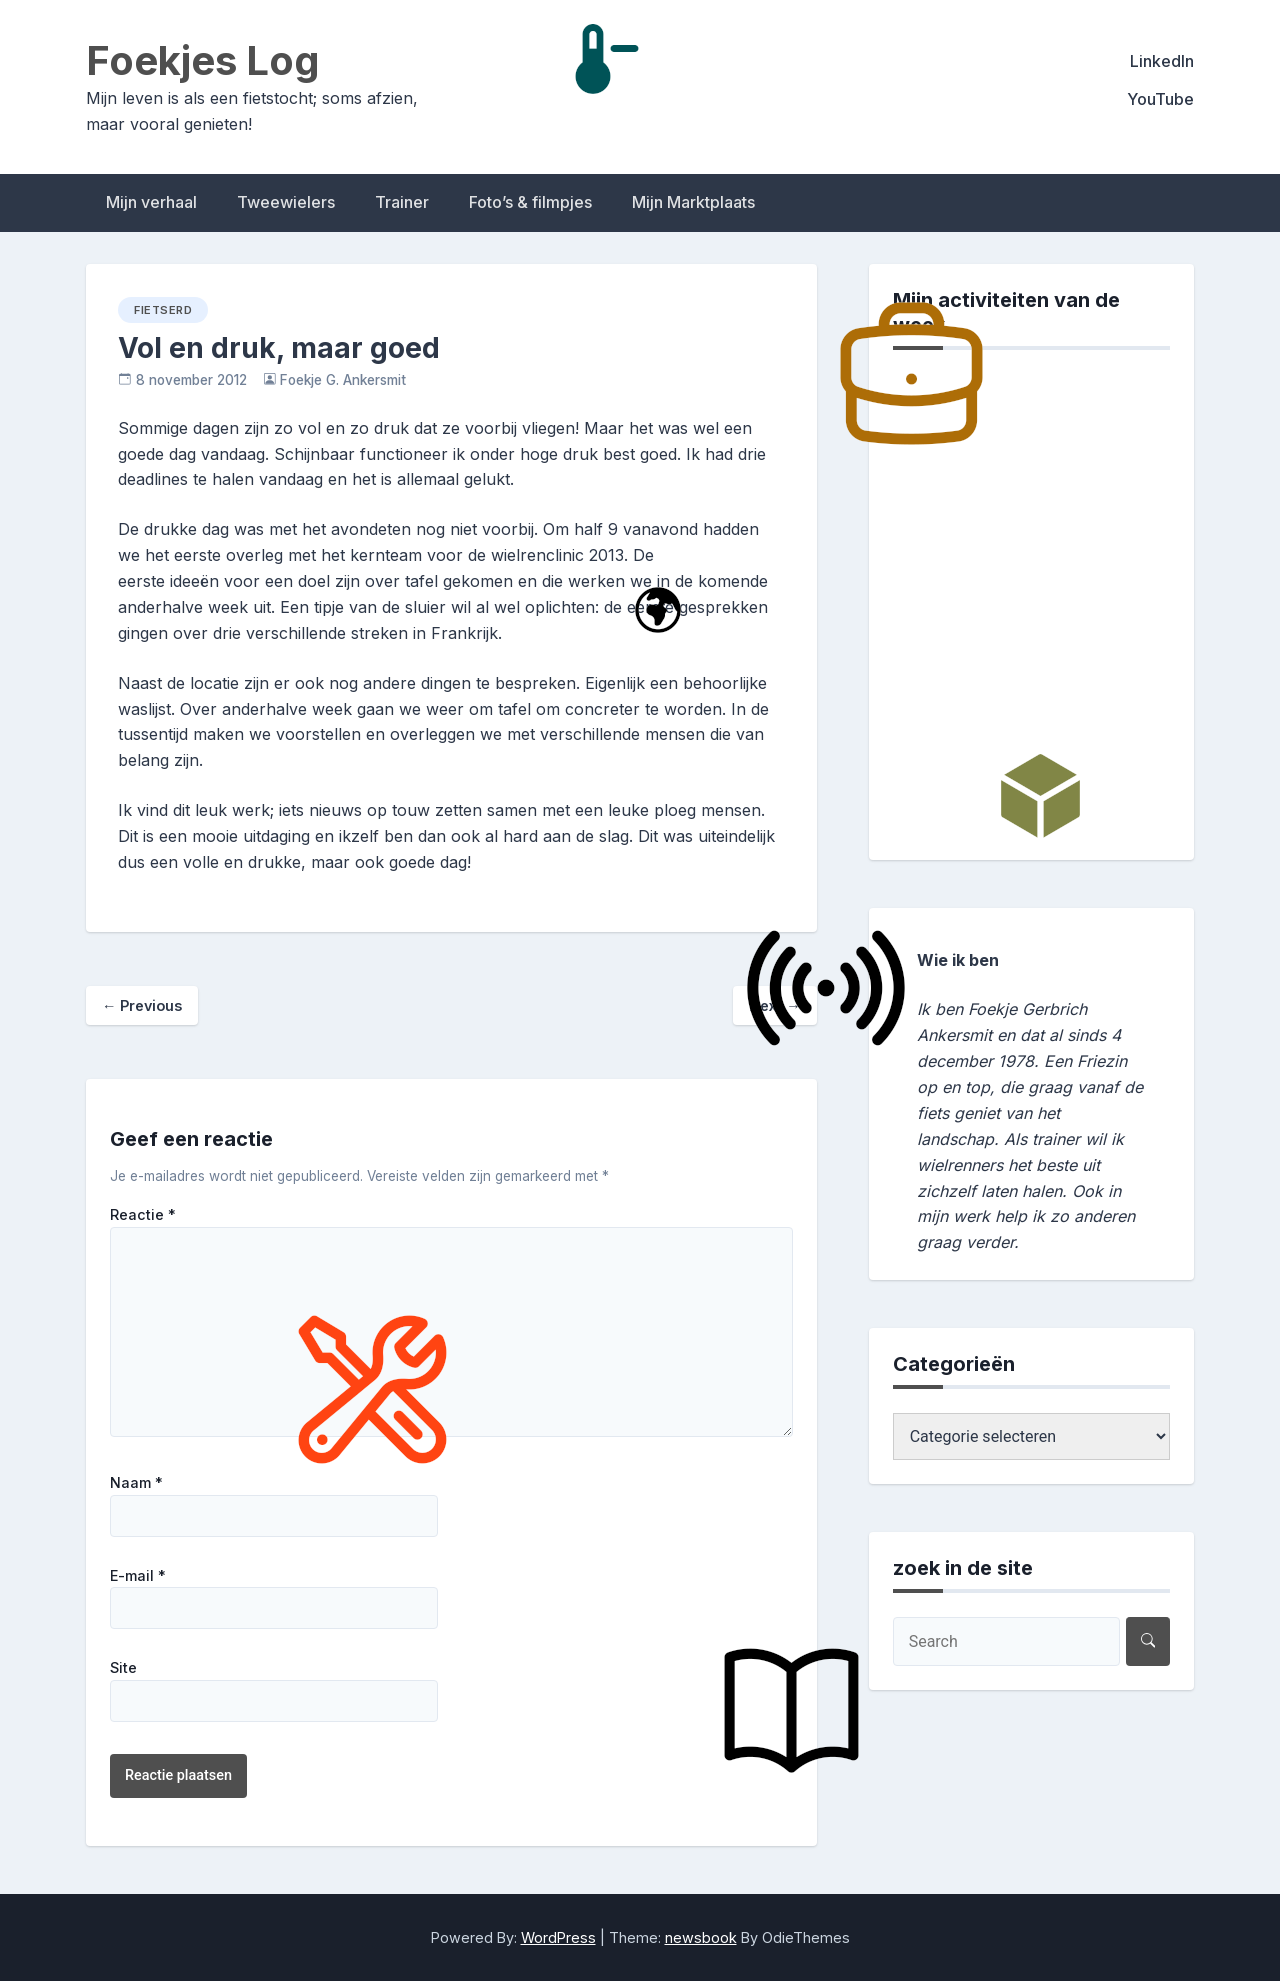 This screenshot has width=1280, height=1981. What do you see at coordinates (600, 59) in the screenshot?
I see `decrease temperature setting` at bounding box center [600, 59].